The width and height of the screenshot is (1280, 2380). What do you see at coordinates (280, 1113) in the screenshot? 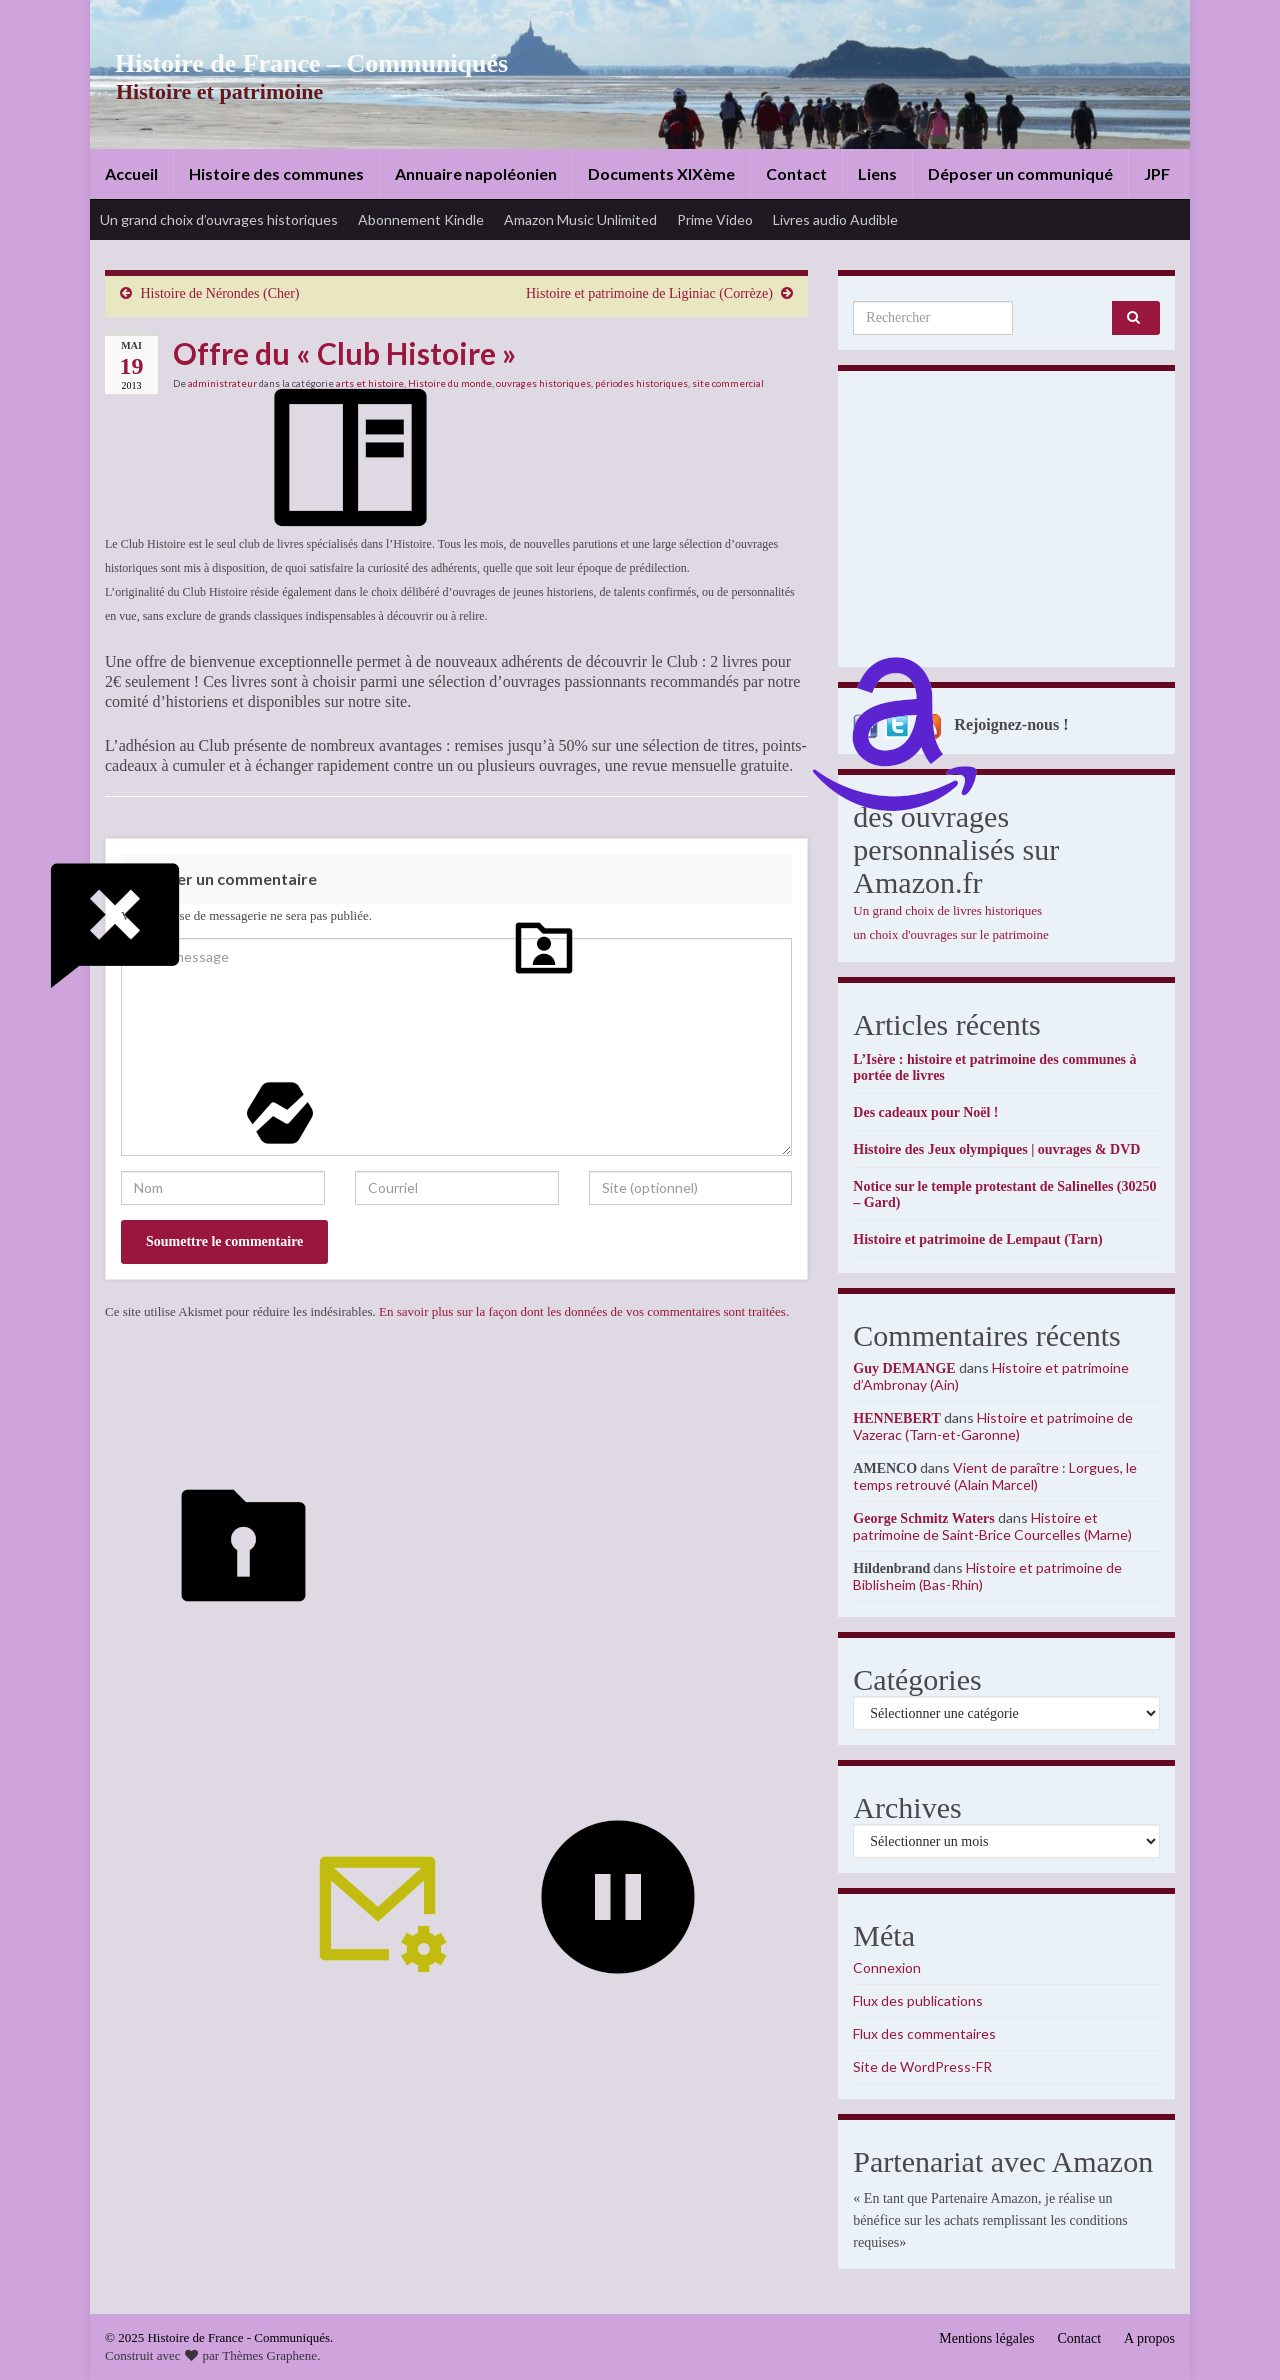
I see `open Baremetrics dashboard` at bounding box center [280, 1113].